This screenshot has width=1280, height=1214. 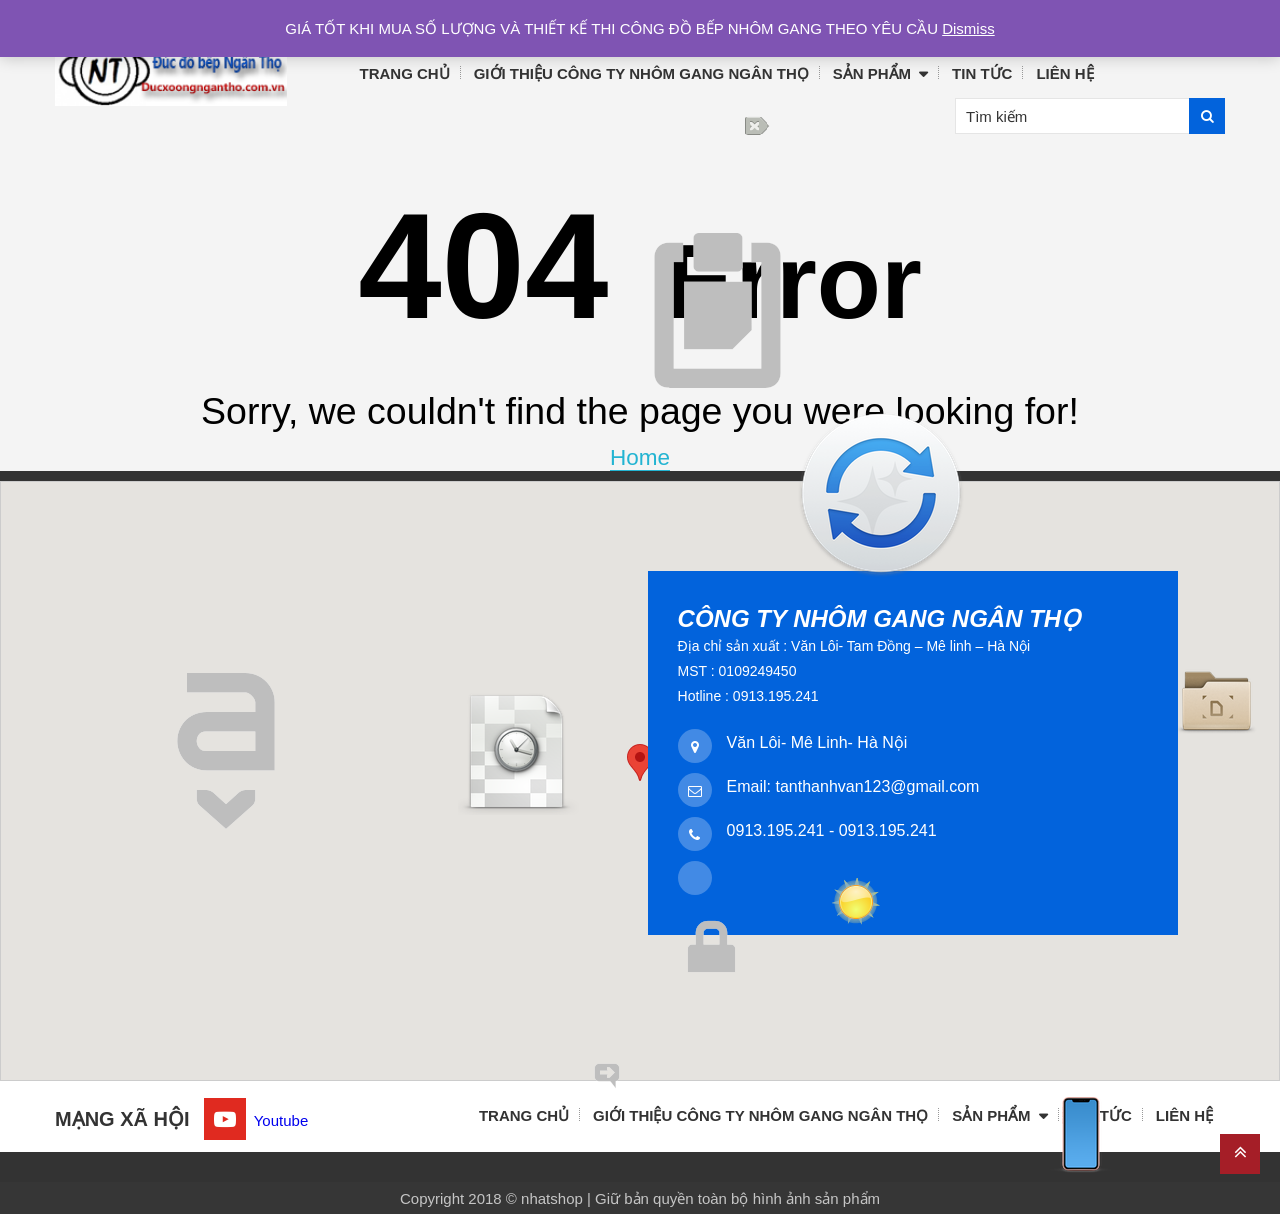 I want to click on user is currently away or idle, so click(x=607, y=1076).